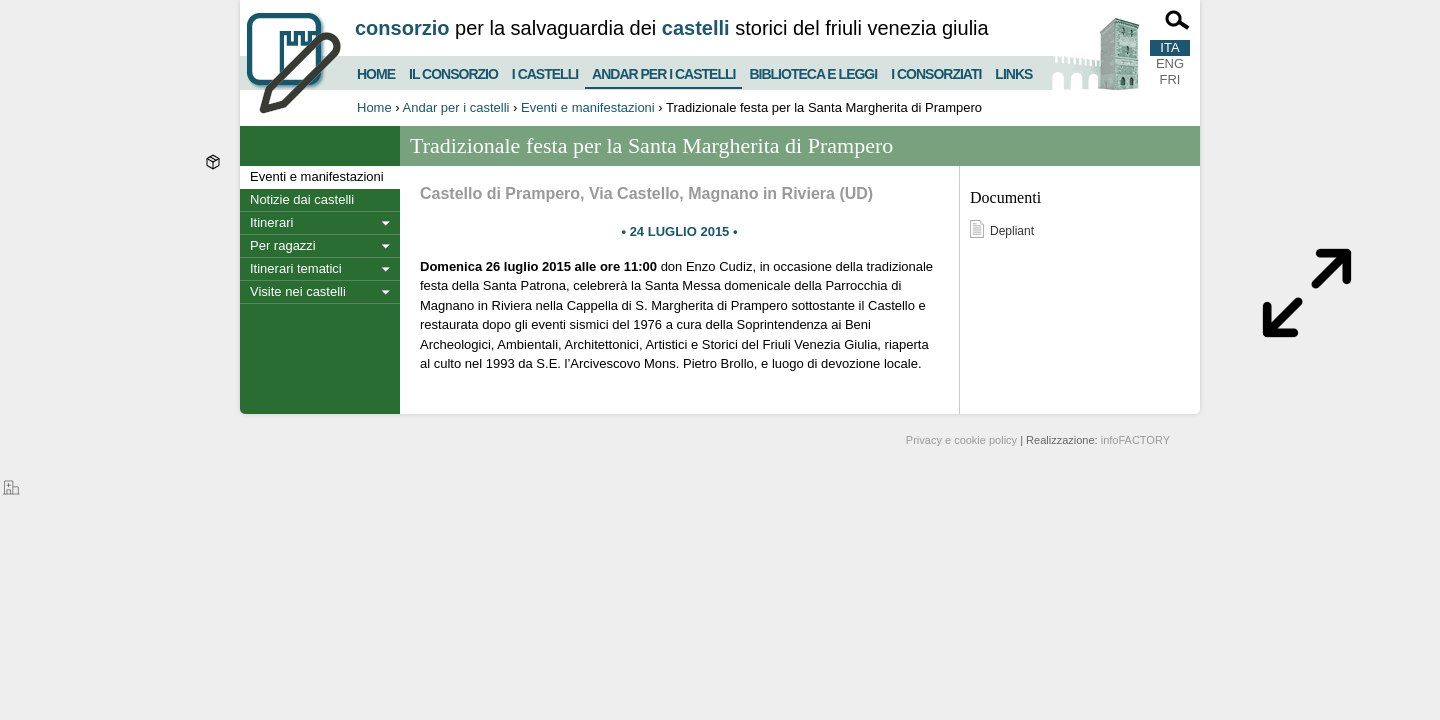 This screenshot has width=1440, height=720. Describe the element at coordinates (213, 162) in the screenshot. I see `view package or shipment details` at that location.